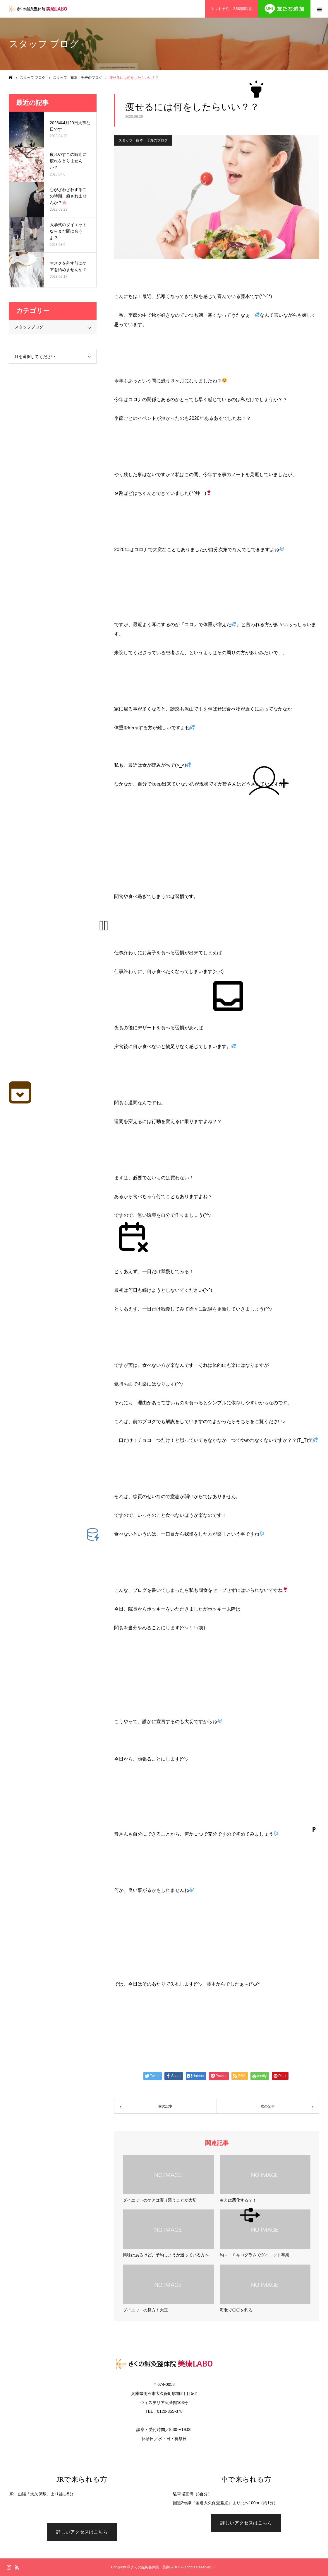  Describe the element at coordinates (104, 926) in the screenshot. I see `switch to column view layout` at that location.